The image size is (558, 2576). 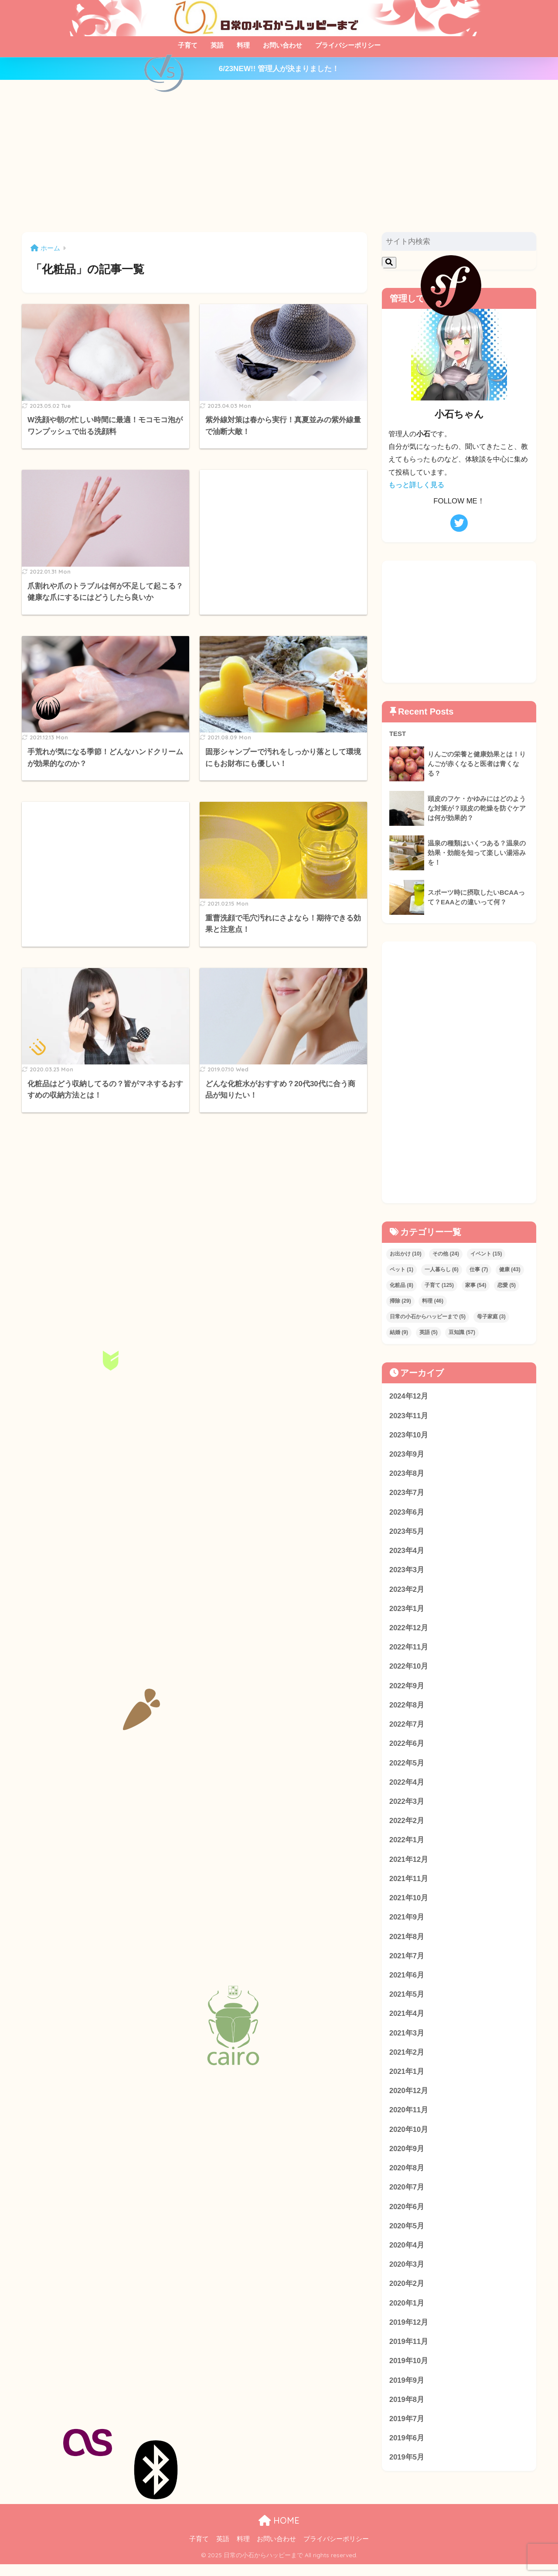 I want to click on codeceptjs testing framework logo, so click(x=164, y=73).